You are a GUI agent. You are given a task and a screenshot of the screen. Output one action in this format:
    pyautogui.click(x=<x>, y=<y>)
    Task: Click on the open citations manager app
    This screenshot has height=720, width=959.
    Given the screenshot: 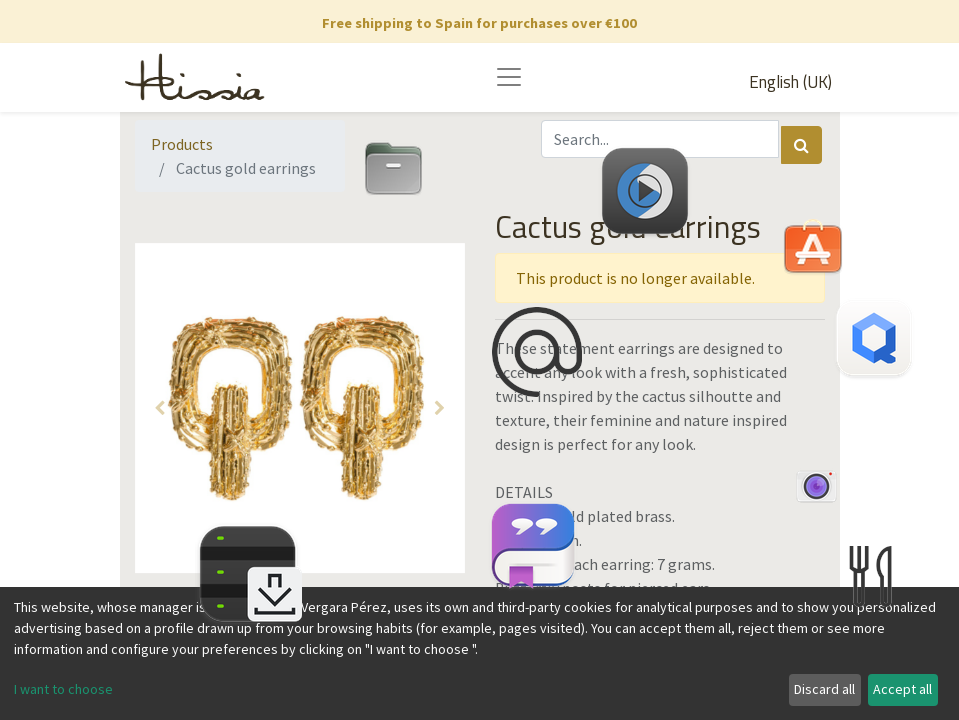 What is the action you would take?
    pyautogui.click(x=533, y=545)
    